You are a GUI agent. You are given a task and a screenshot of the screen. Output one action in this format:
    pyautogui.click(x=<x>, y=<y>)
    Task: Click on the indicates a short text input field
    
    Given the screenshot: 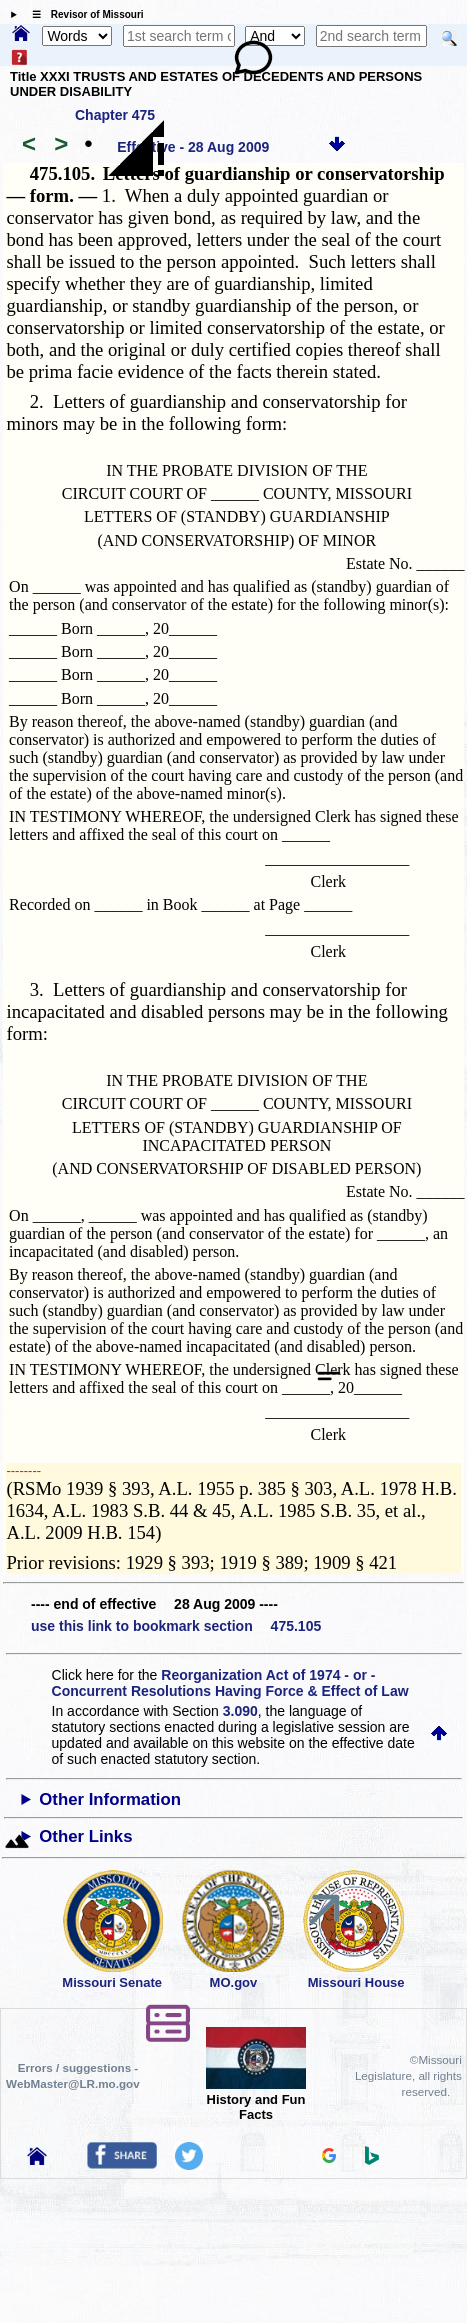 What is the action you would take?
    pyautogui.click(x=329, y=1376)
    